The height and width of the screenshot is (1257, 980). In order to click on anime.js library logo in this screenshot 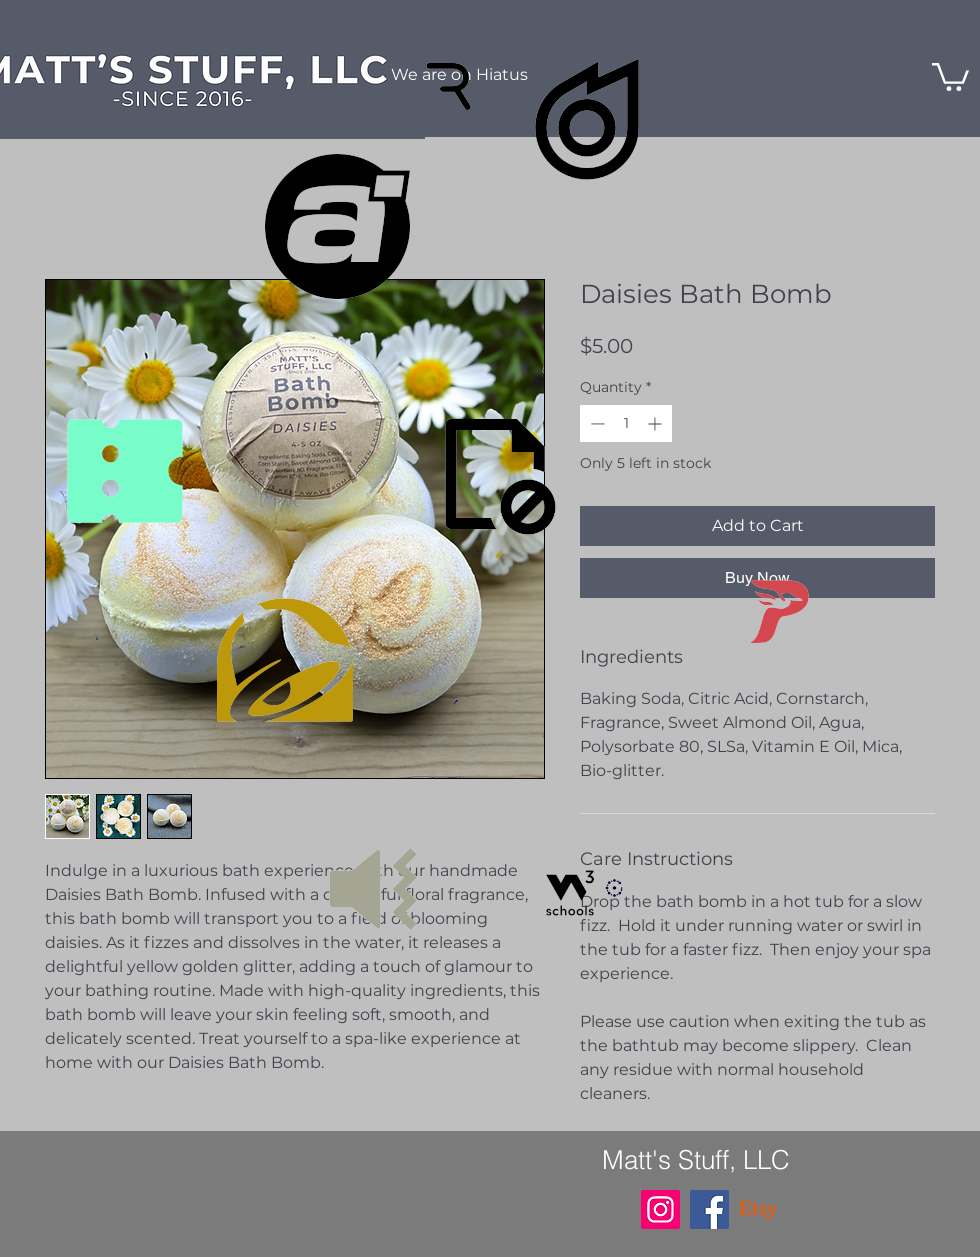, I will do `click(337, 226)`.